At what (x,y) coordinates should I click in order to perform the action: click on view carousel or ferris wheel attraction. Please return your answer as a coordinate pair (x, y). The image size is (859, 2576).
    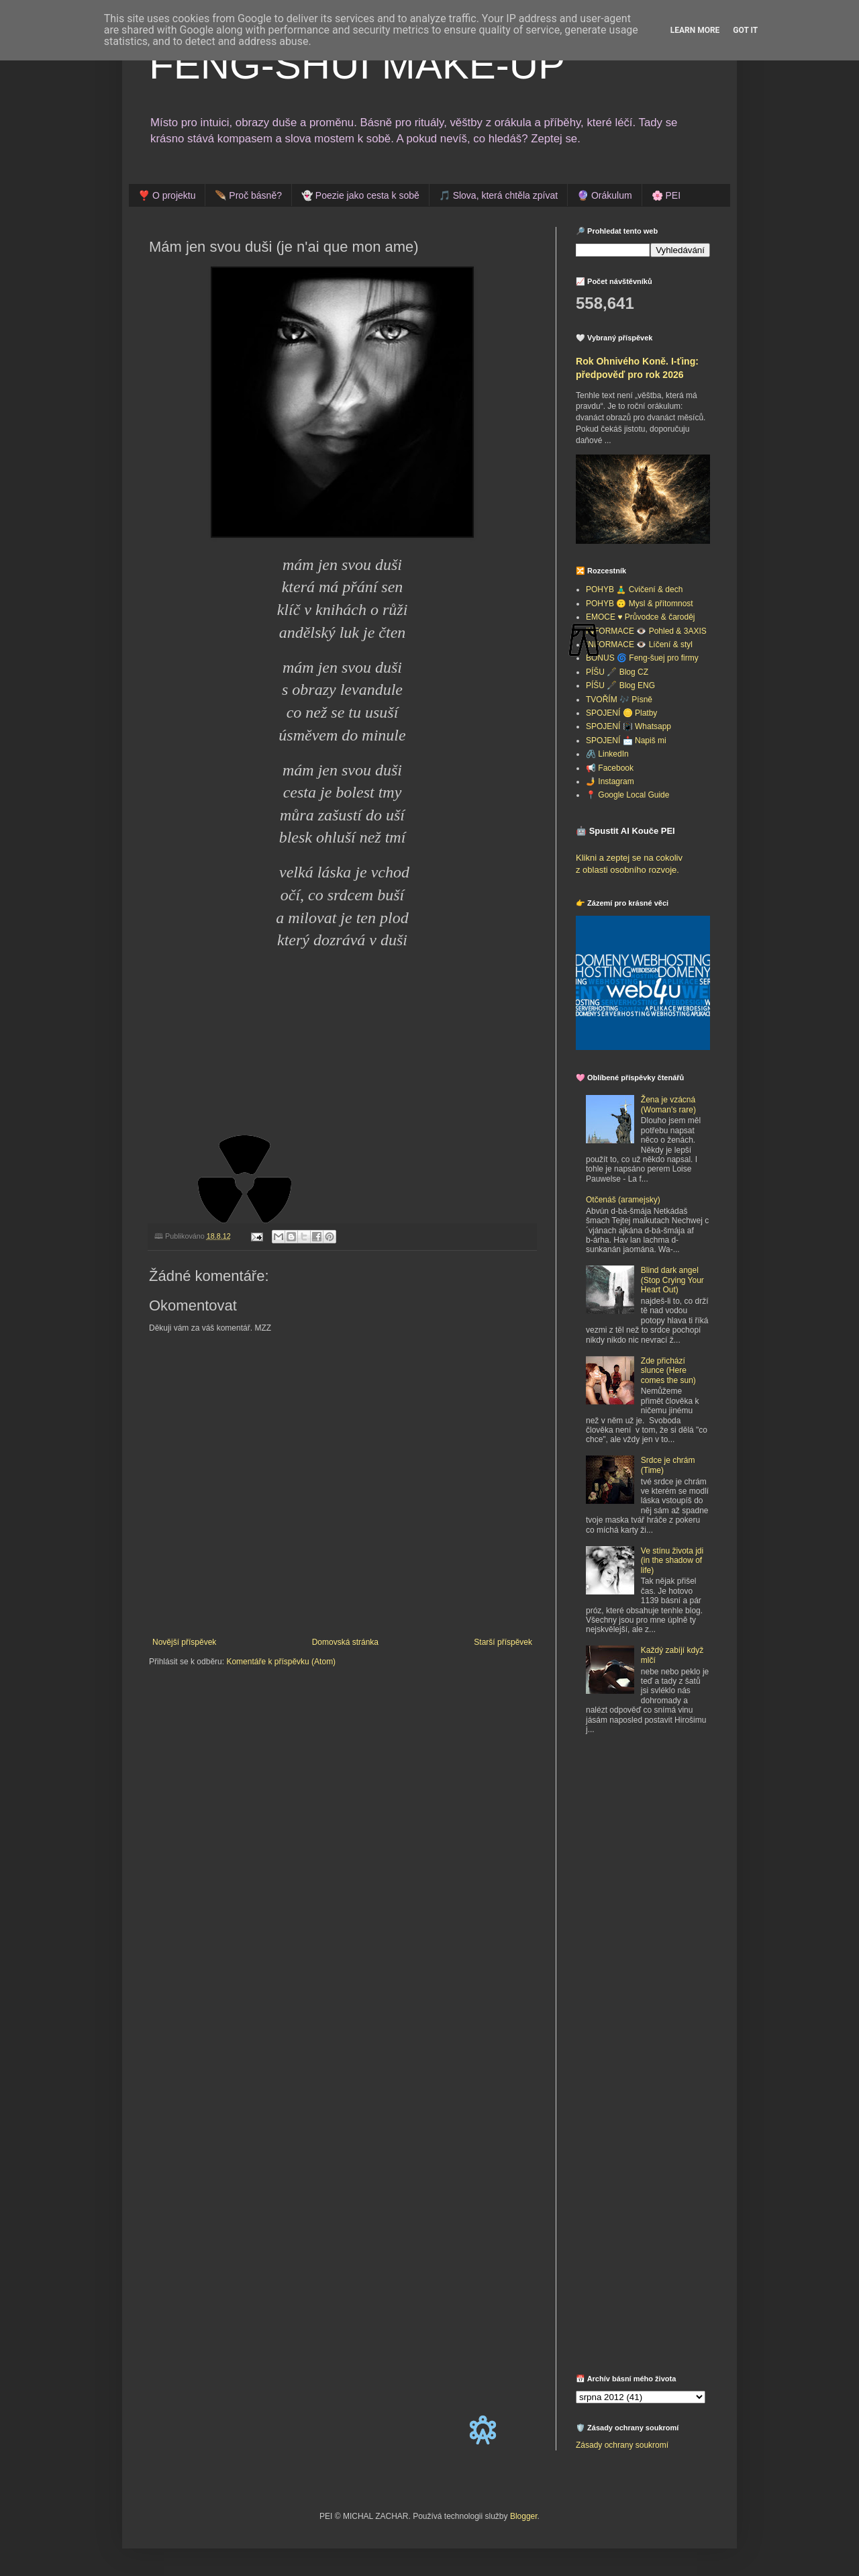
    Looking at the image, I should click on (483, 2430).